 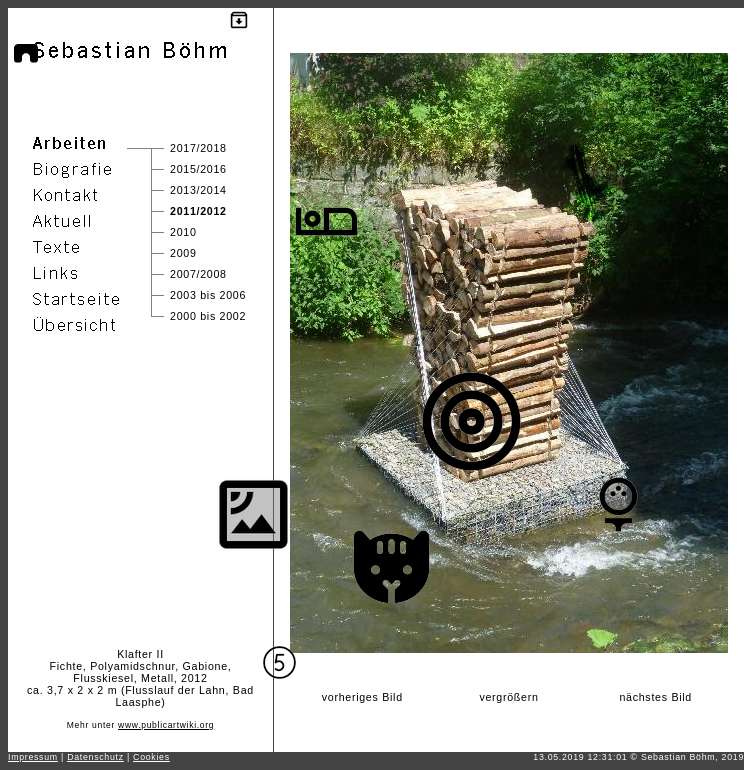 I want to click on access pet-related features or settings, so click(x=391, y=565).